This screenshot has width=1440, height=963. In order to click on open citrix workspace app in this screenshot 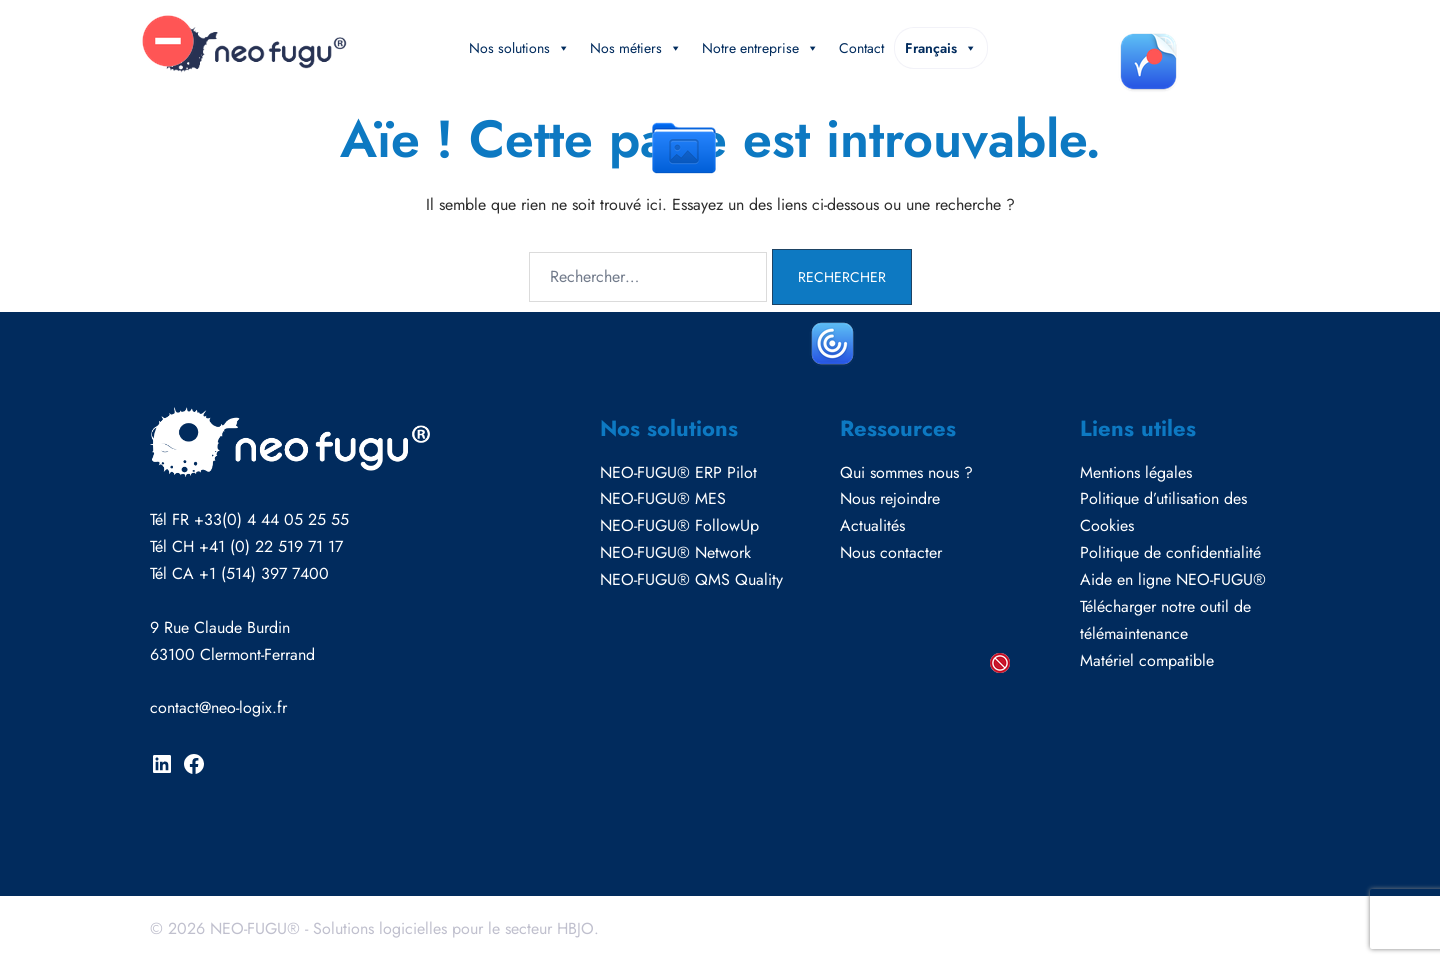, I will do `click(832, 343)`.